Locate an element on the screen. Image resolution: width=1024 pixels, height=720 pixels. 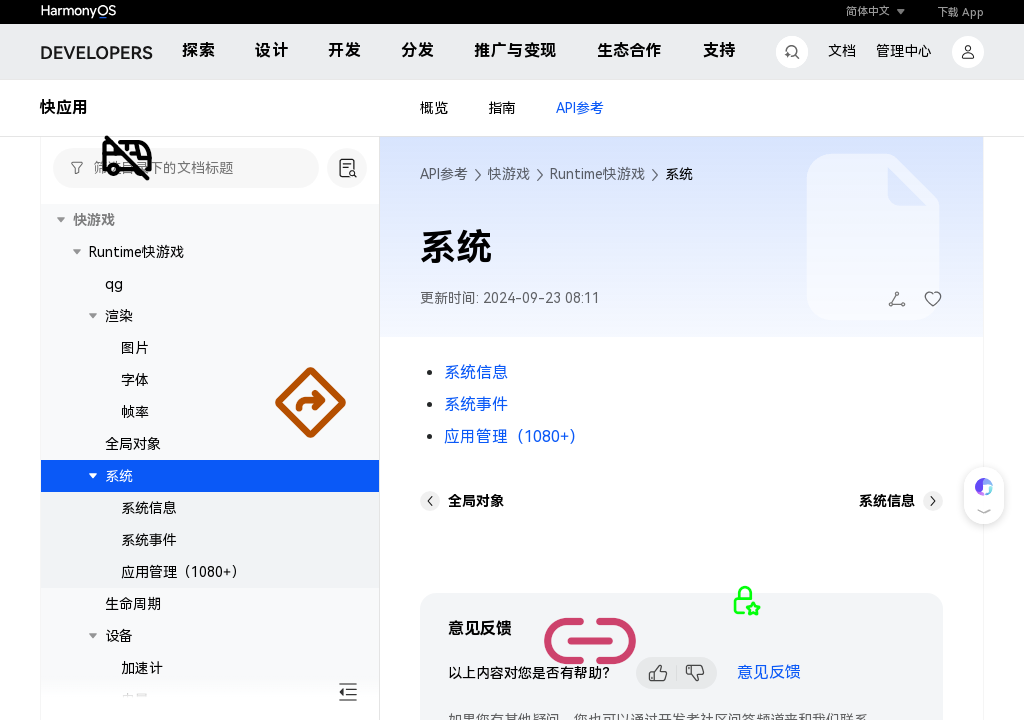
mark a password or credential as favorite is located at coordinates (745, 600).